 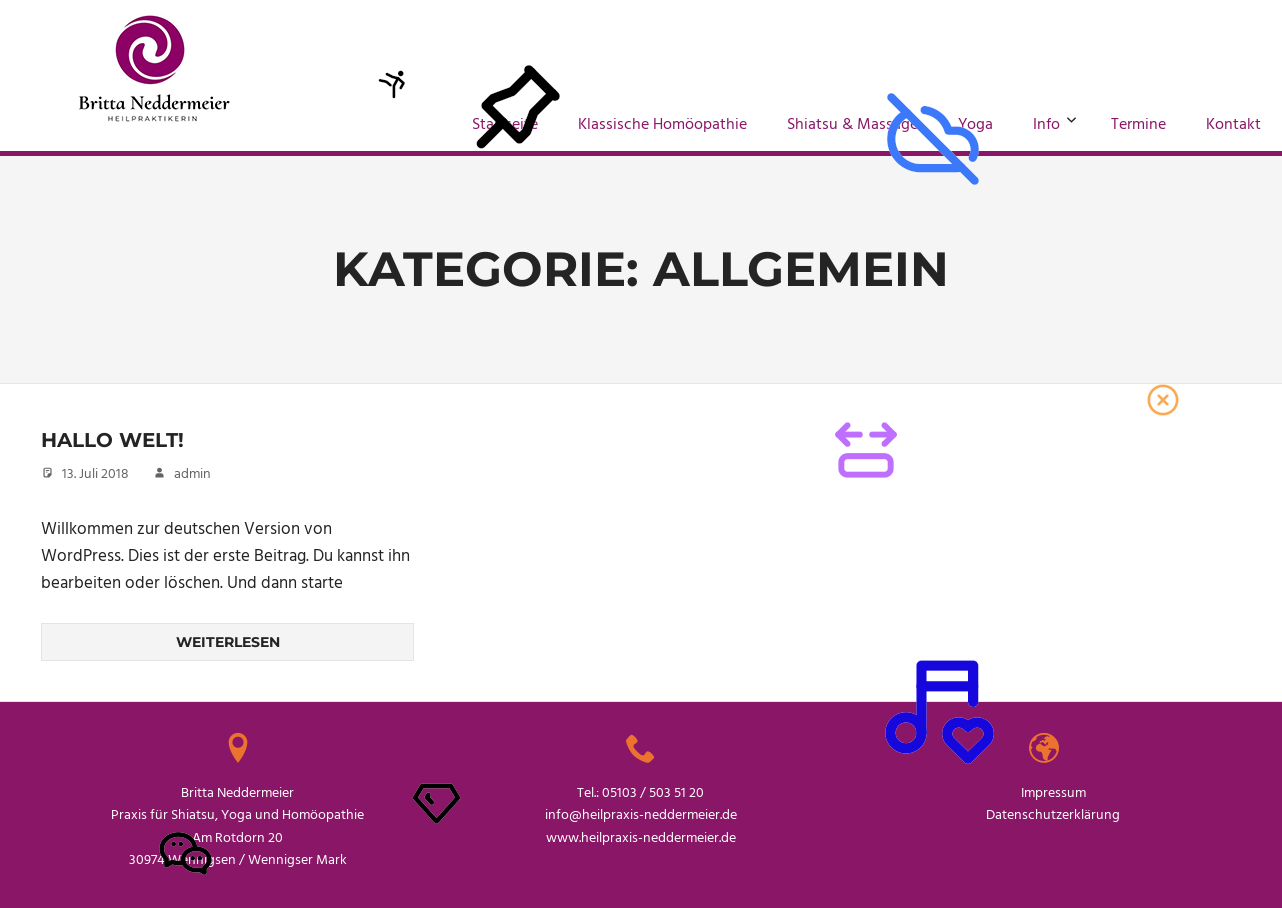 I want to click on pin item to keep it visible, so click(x=517, y=108).